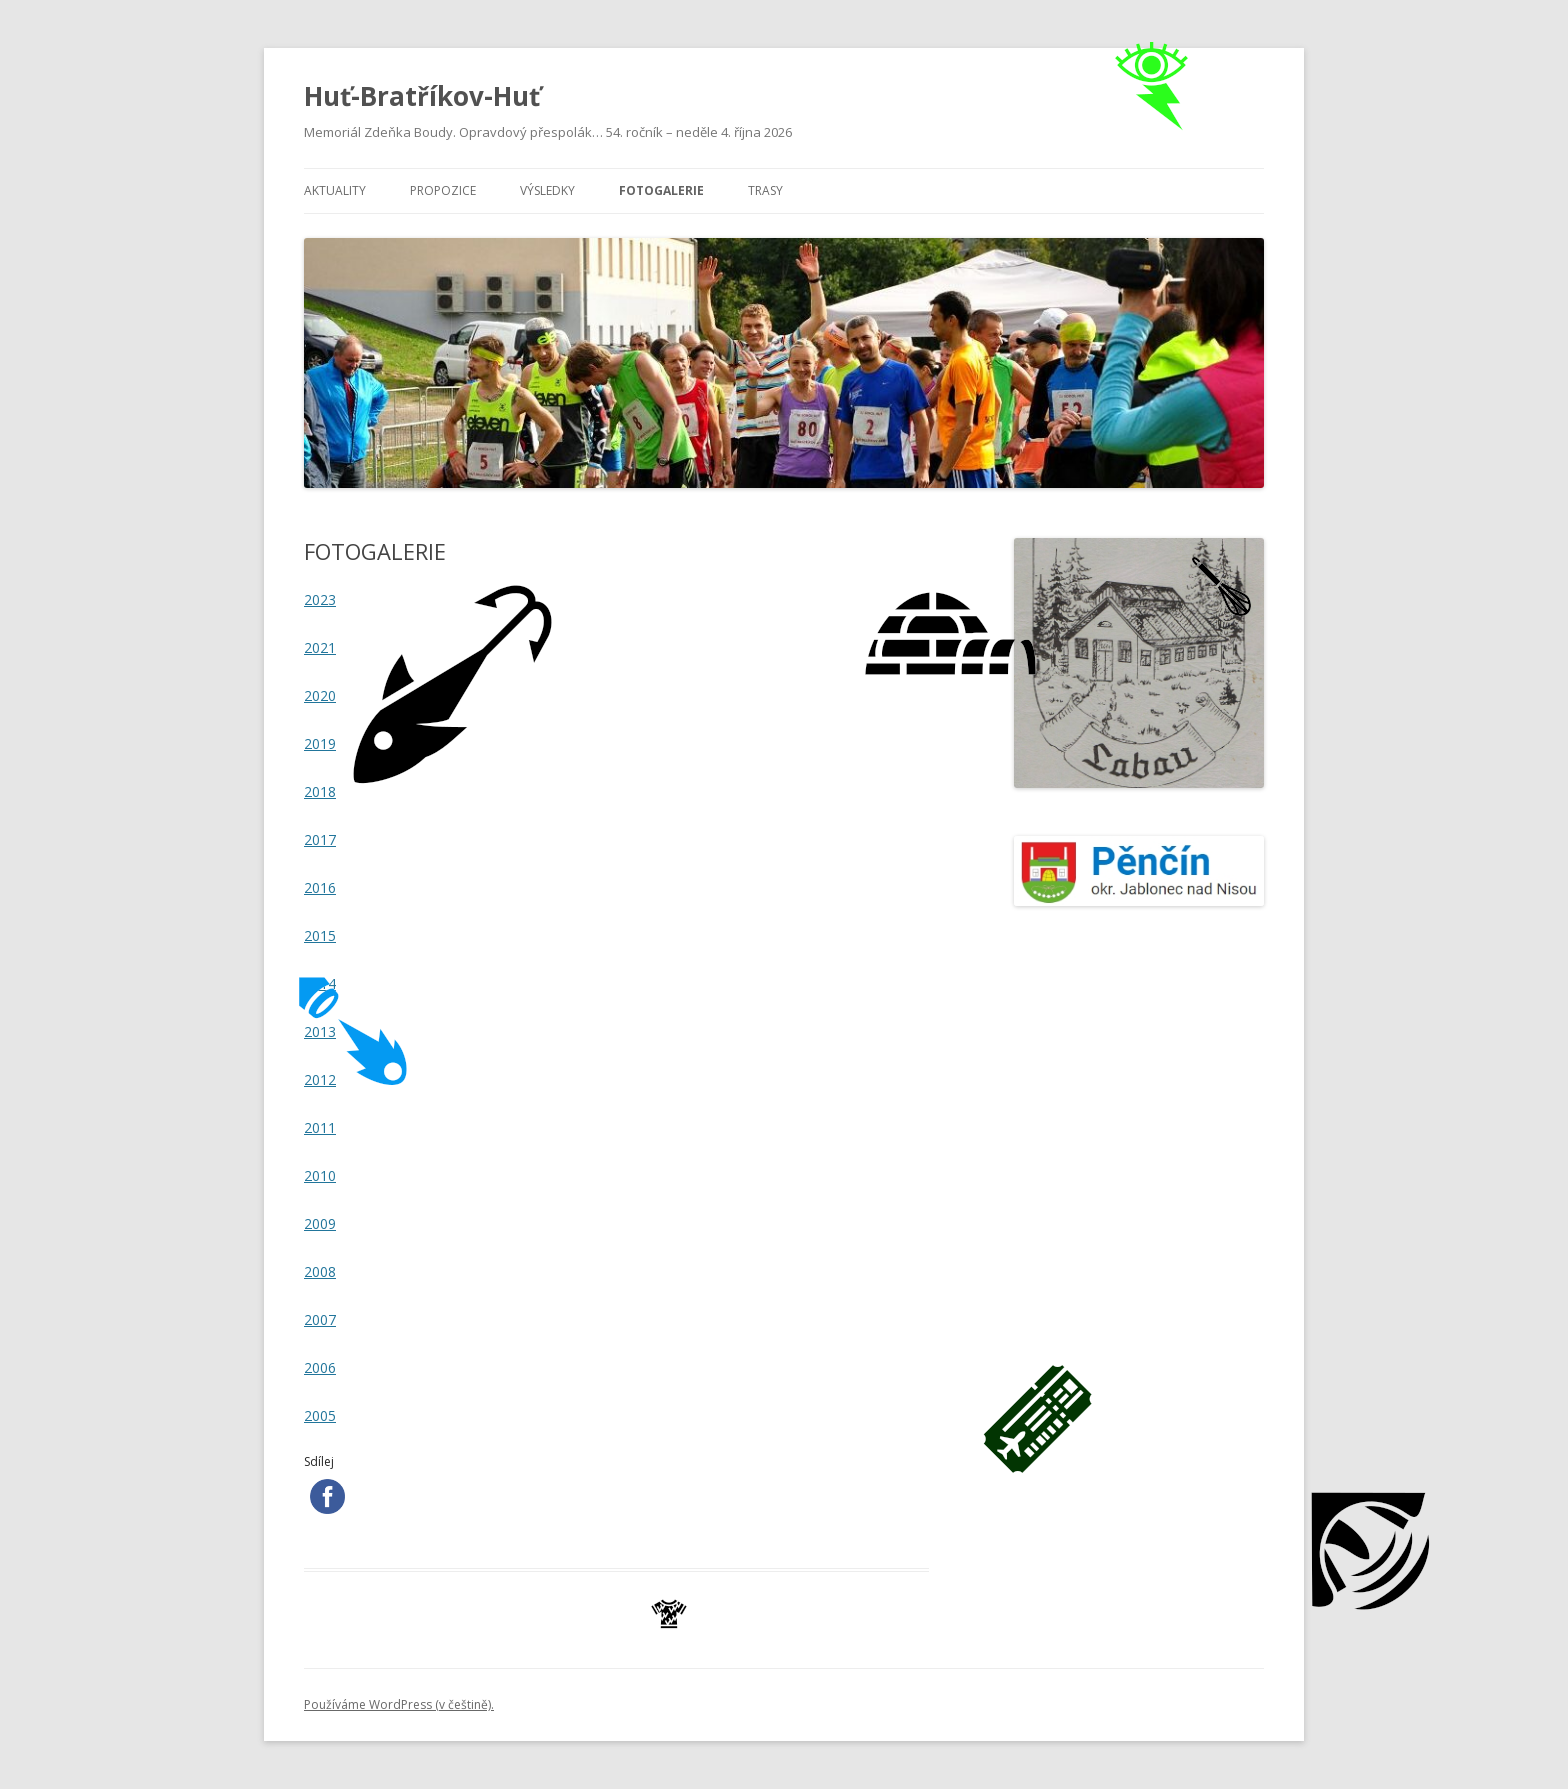 Image resolution: width=1568 pixels, height=1789 pixels. What do you see at coordinates (950, 633) in the screenshot?
I see `winter or arctic themed content` at bounding box center [950, 633].